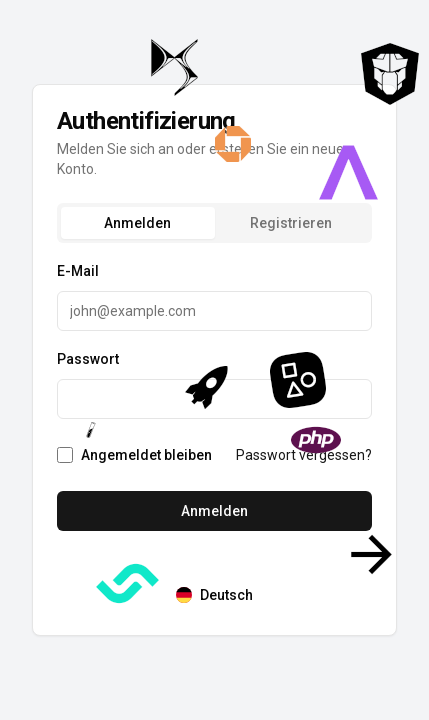 Image resolution: width=429 pixels, height=720 pixels. I want to click on primeng angular ui component library logo, so click(390, 74).